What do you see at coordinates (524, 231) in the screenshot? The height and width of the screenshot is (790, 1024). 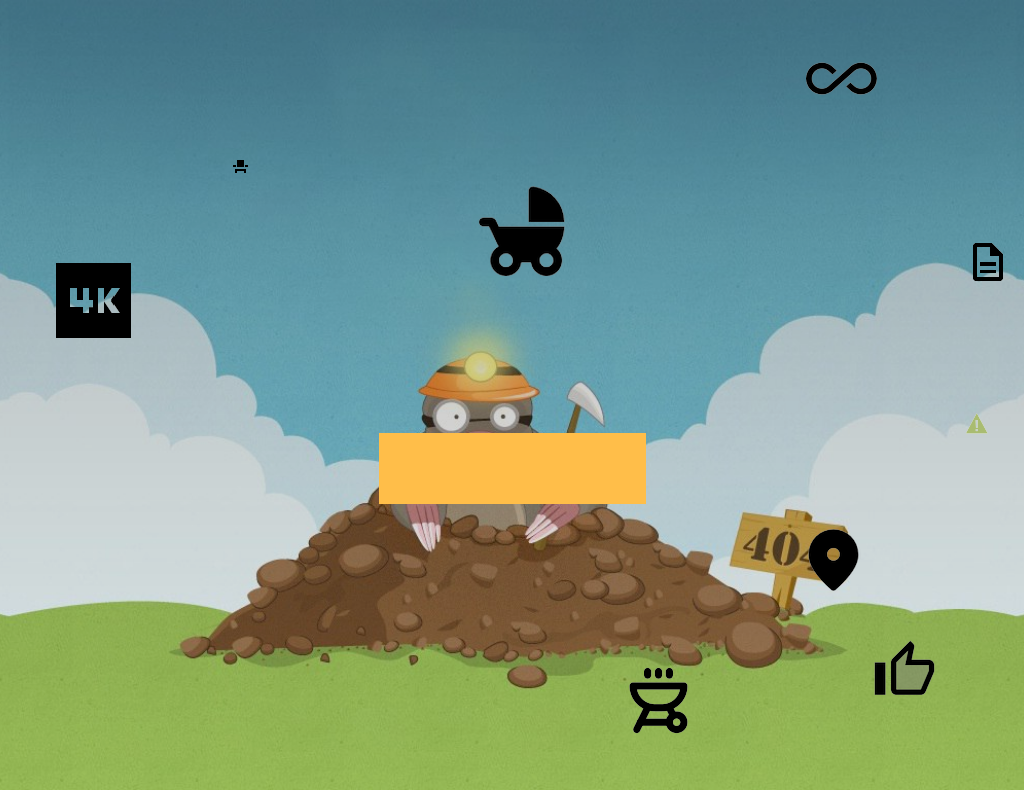 I see `indicates child-friendly or family-friendly location` at bounding box center [524, 231].